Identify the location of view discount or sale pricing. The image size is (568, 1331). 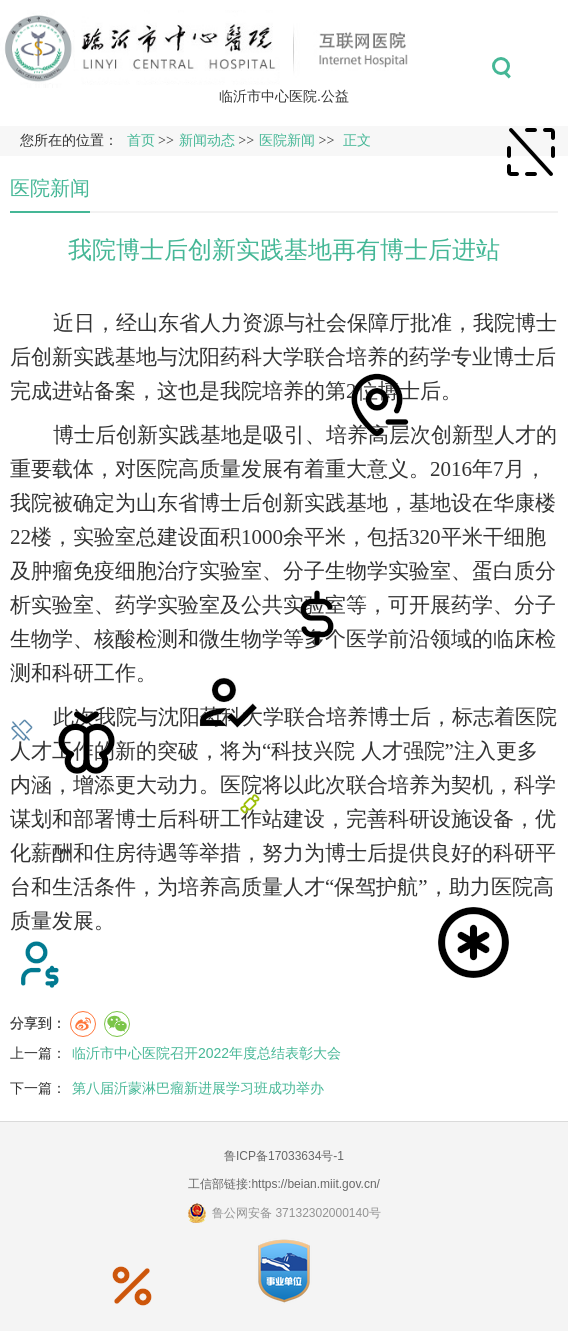
(132, 1286).